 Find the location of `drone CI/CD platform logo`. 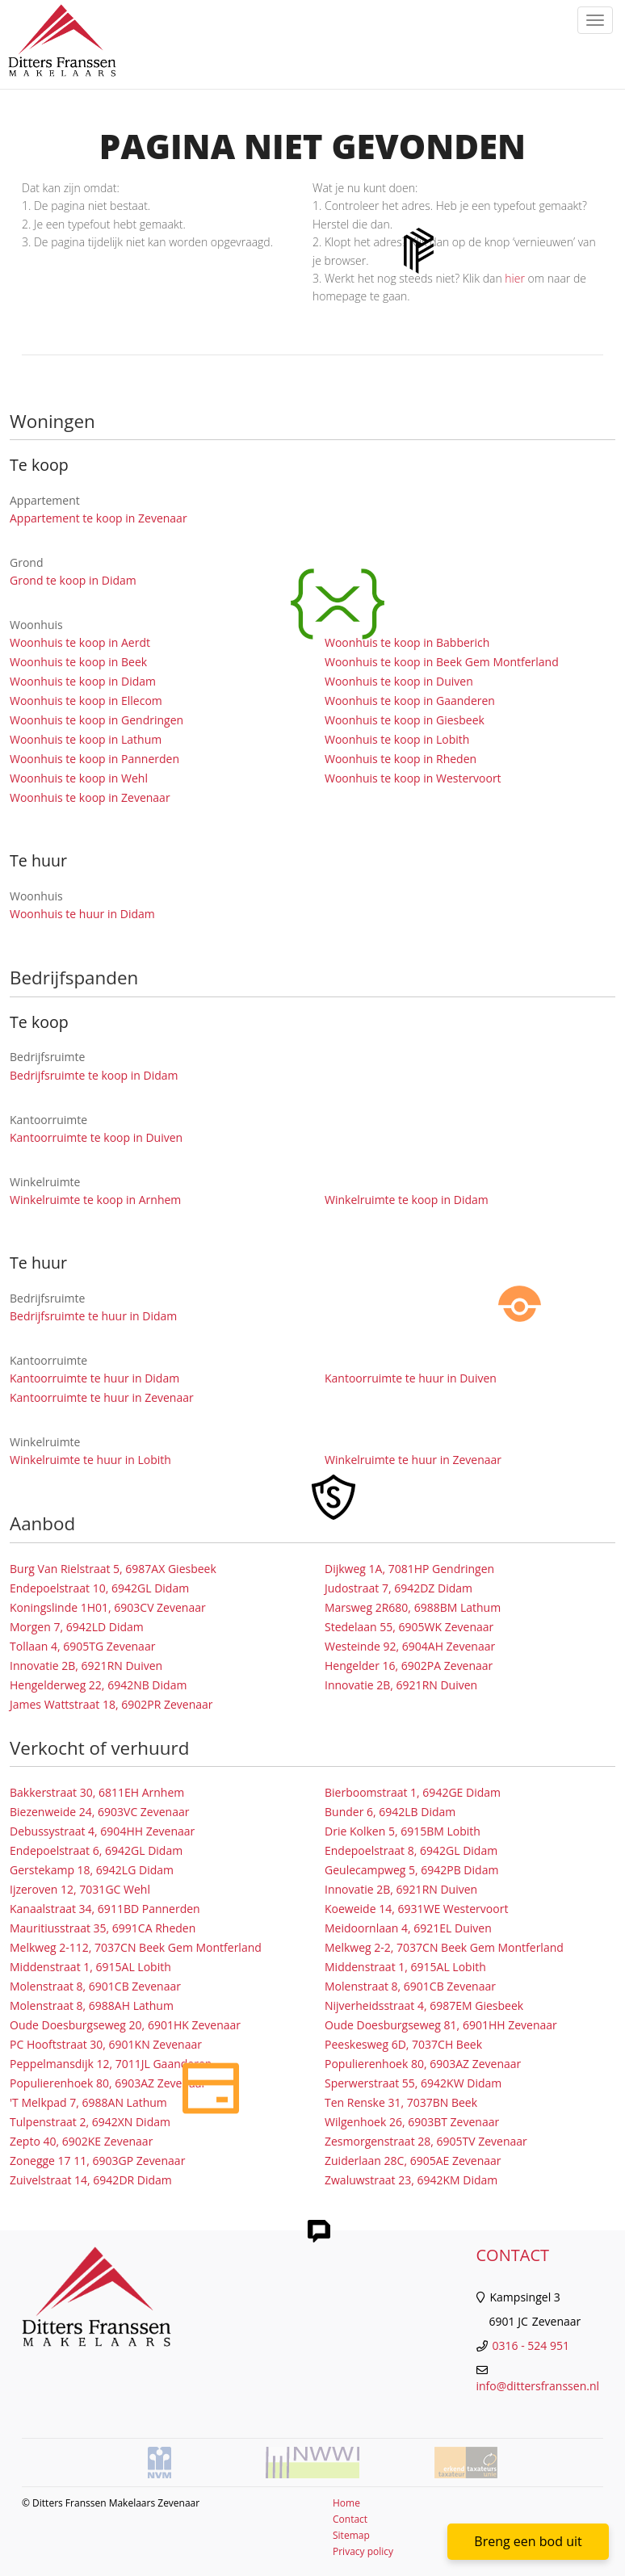

drone CI/CD platform logo is located at coordinates (519, 1303).